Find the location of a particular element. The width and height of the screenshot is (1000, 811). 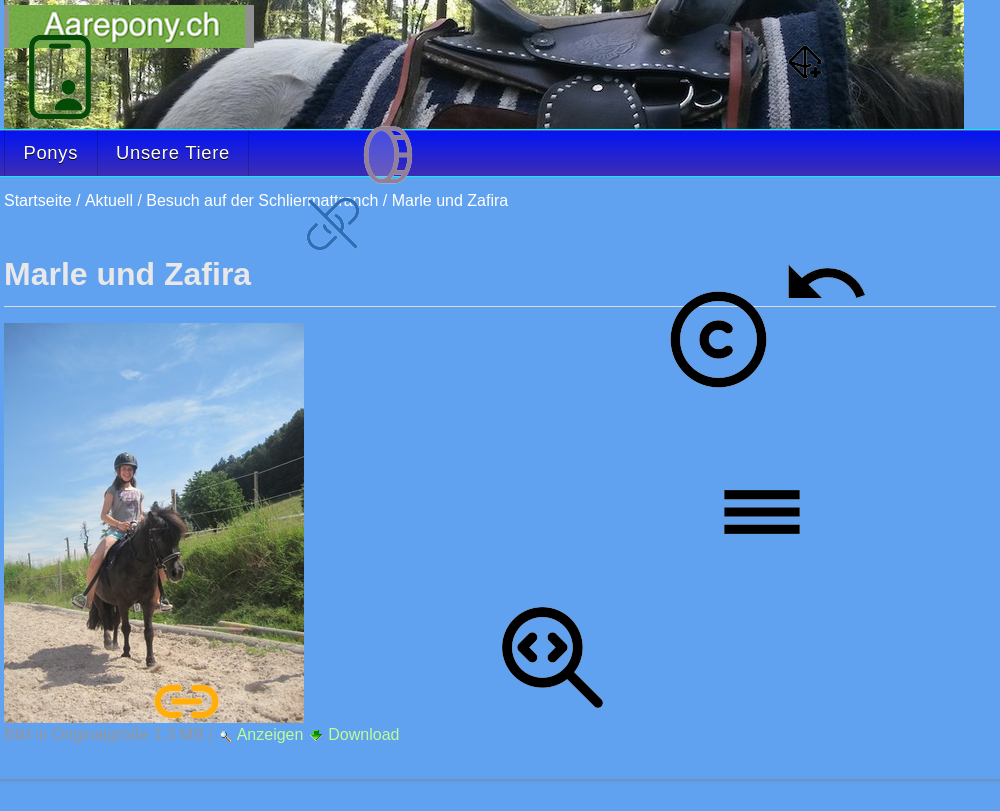

view account balance or credits is located at coordinates (388, 155).